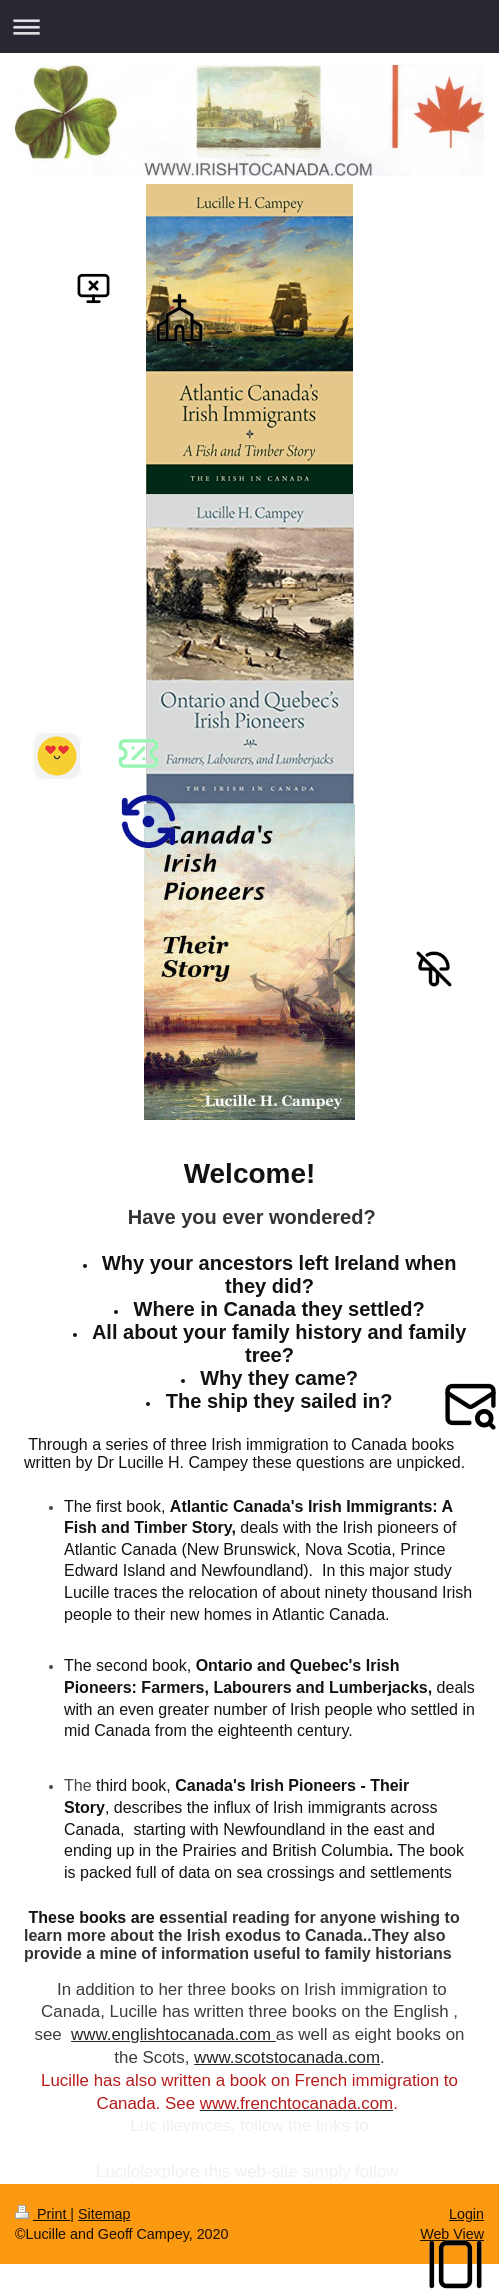 The image size is (499, 2294). Describe the element at coordinates (470, 1404) in the screenshot. I see `search your emails` at that location.